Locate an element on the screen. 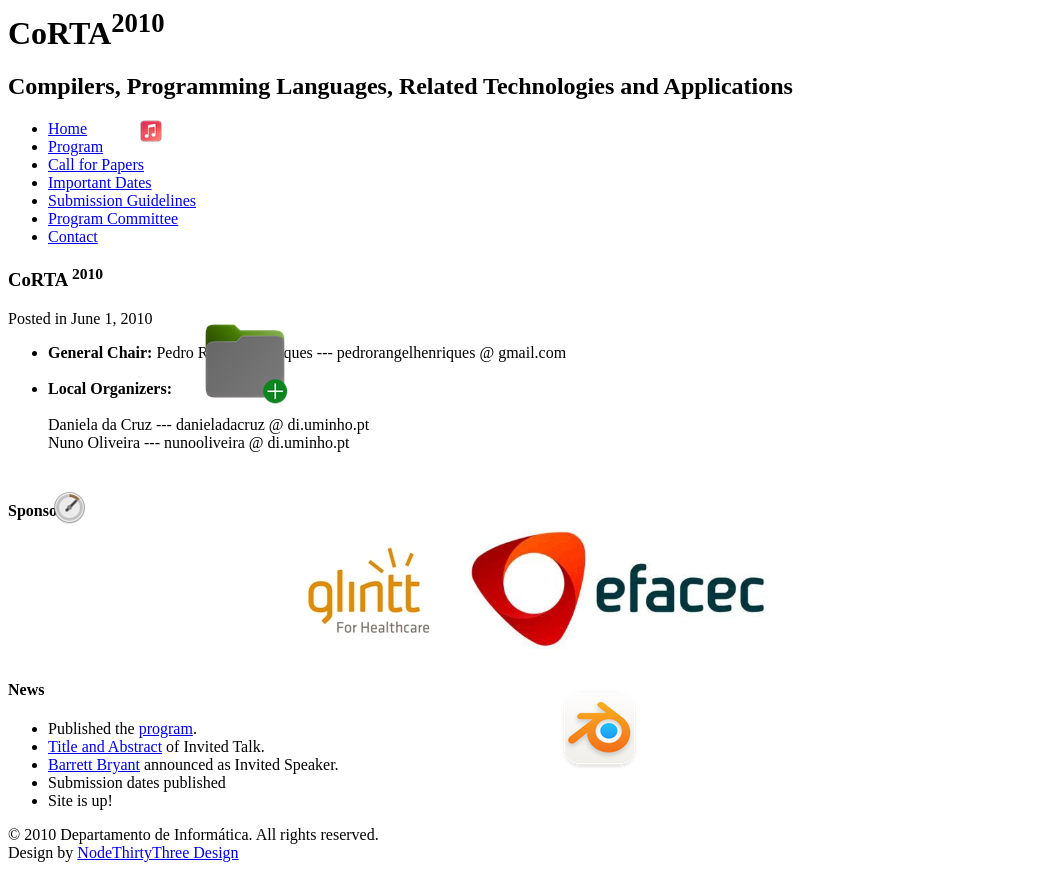 The height and width of the screenshot is (870, 1051). create a new folder is located at coordinates (245, 361).